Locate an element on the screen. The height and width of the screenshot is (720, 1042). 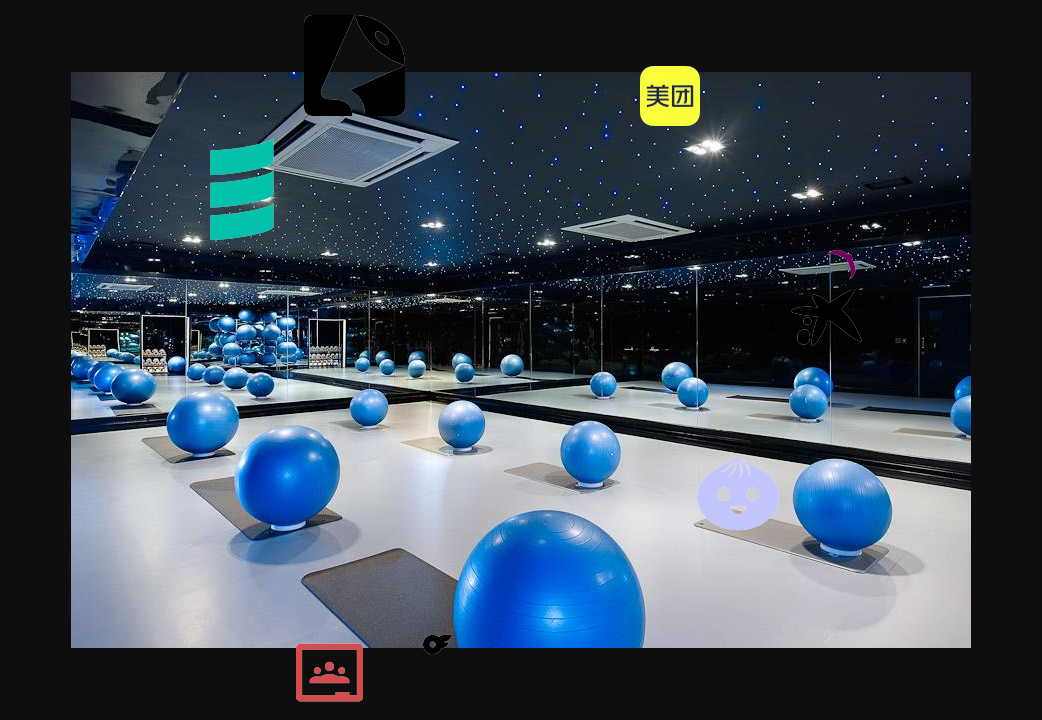
link to sessionize speaker profile is located at coordinates (354, 65).